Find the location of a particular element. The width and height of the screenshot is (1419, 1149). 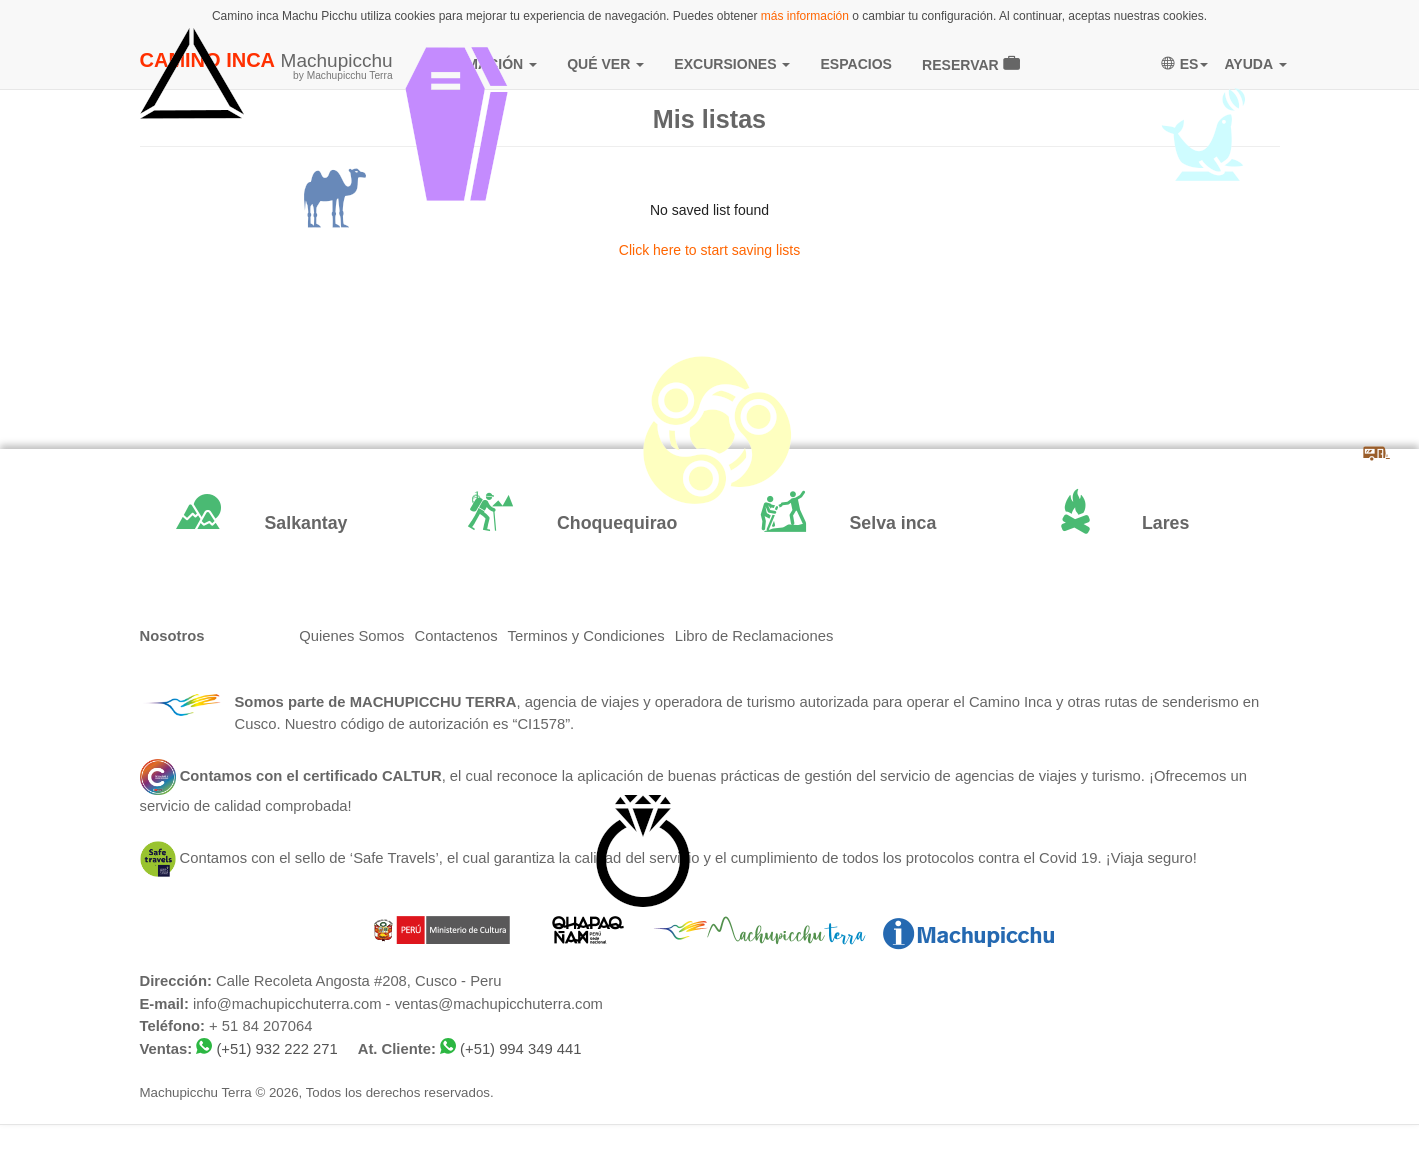

select camel as your game character or avatar is located at coordinates (335, 198).